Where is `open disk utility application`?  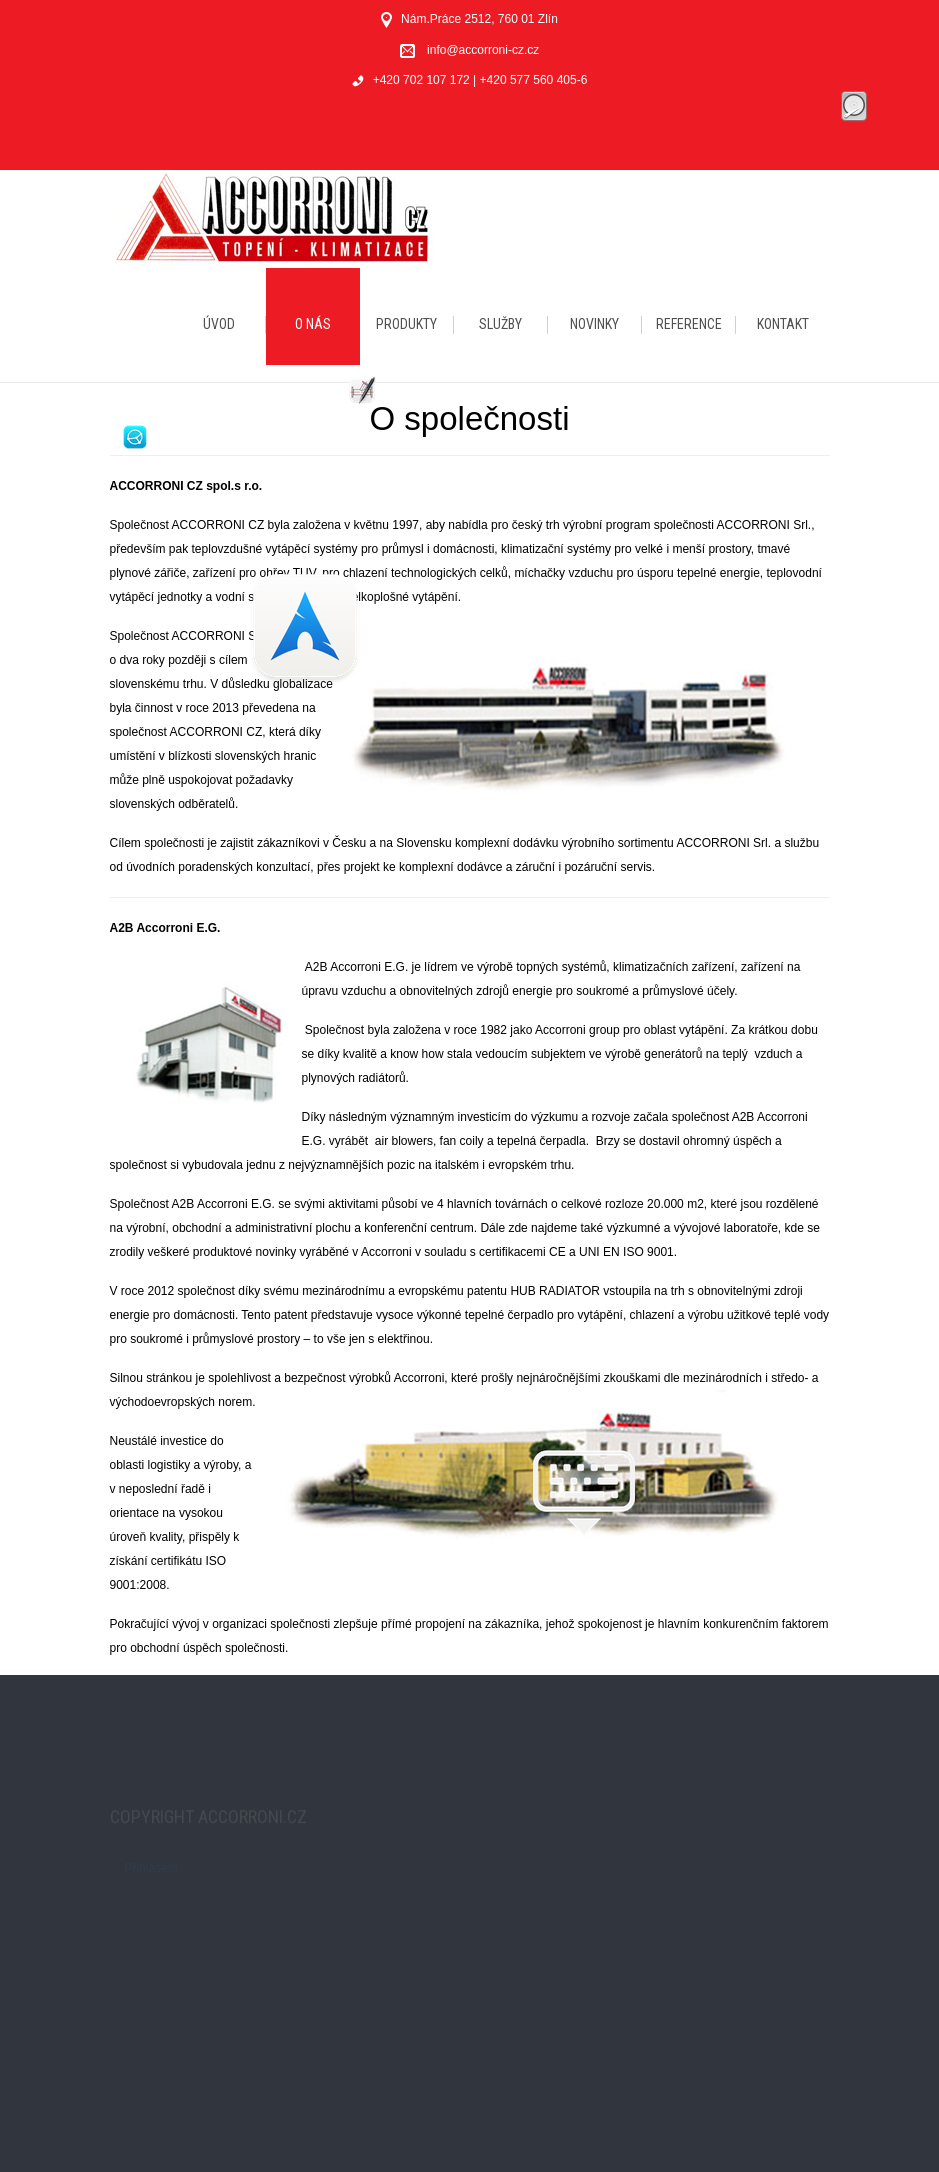
open disk utility application is located at coordinates (854, 106).